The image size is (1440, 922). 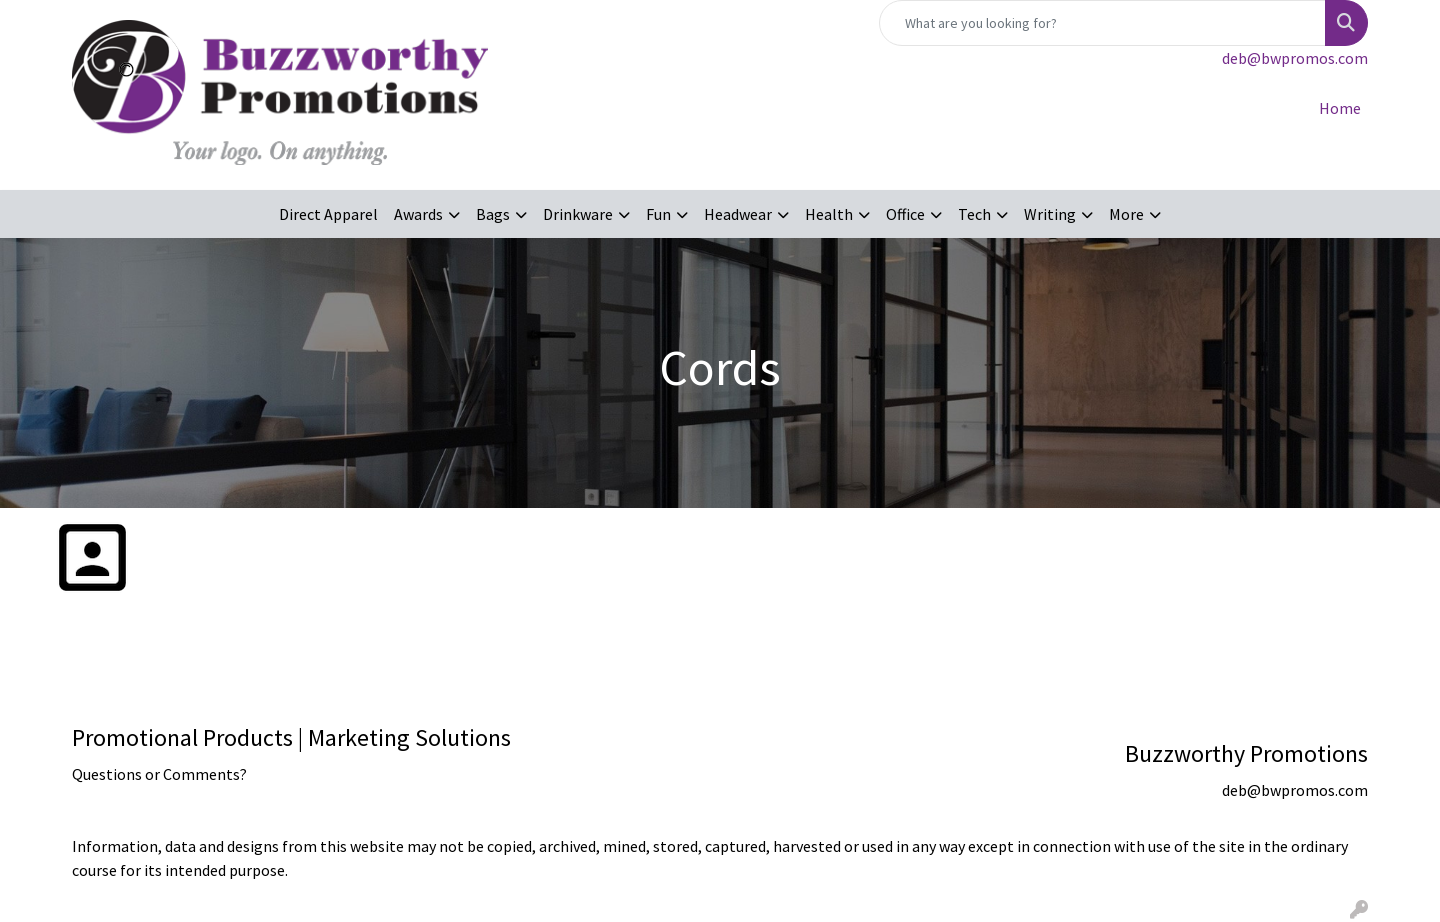 What do you see at coordinates (126, 69) in the screenshot?
I see `apply inner shadow effect to top edge` at bounding box center [126, 69].